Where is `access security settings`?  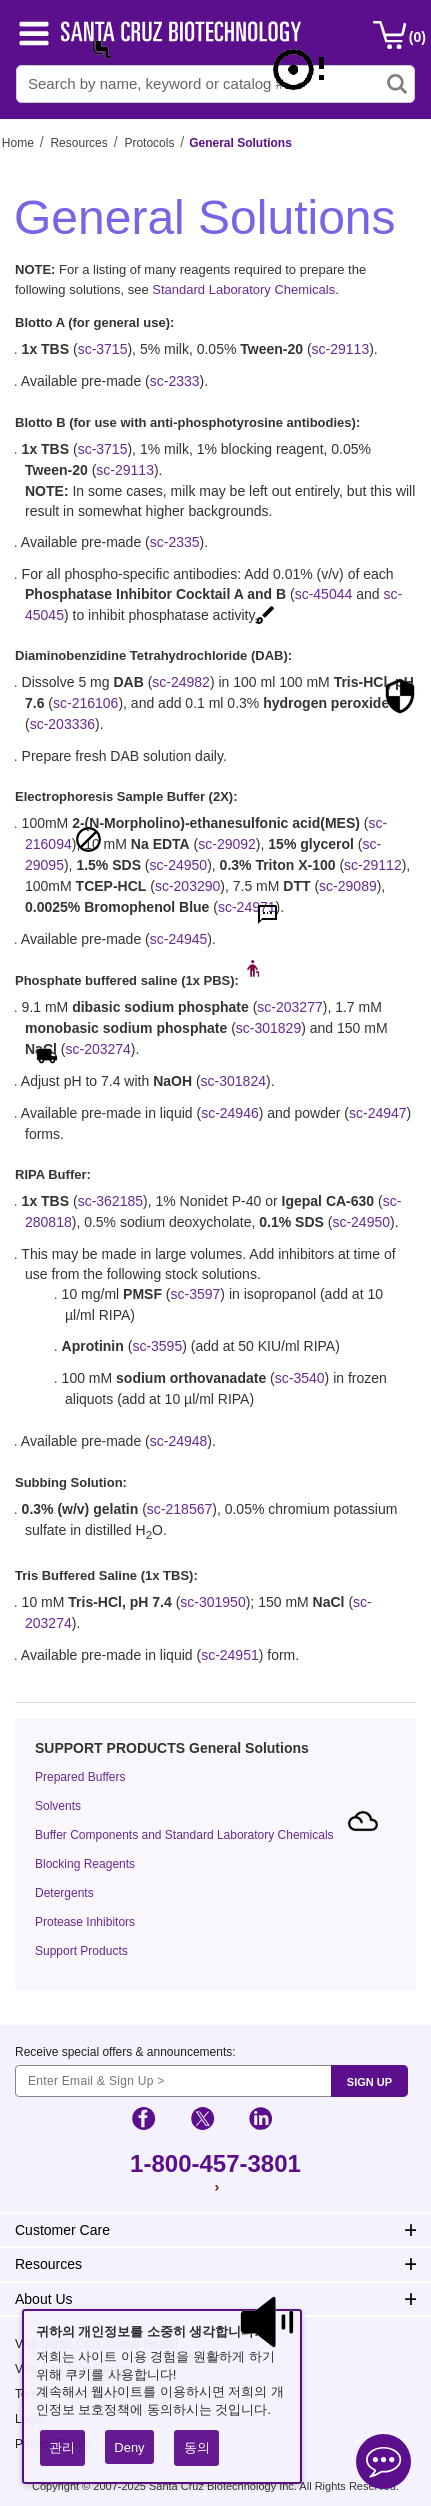 access security settings is located at coordinates (400, 696).